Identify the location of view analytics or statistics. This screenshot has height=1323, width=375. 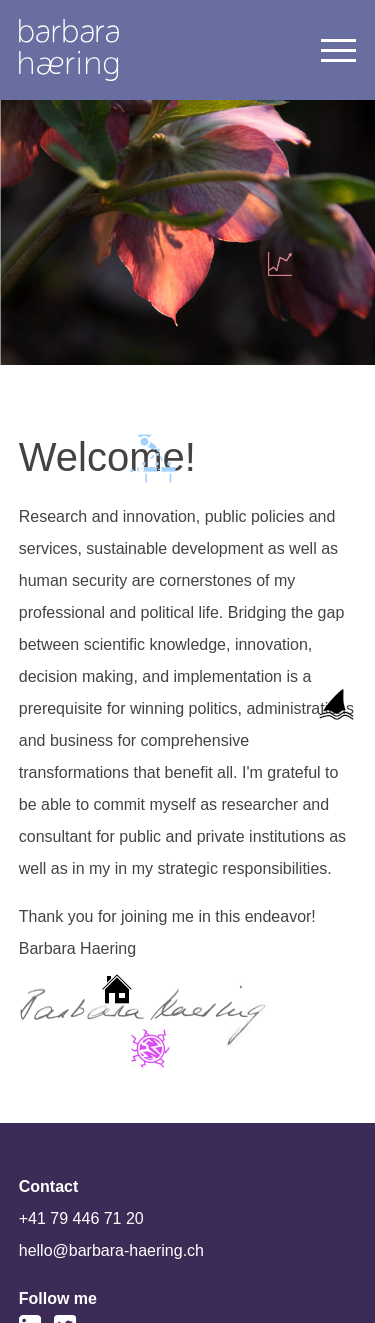
(280, 264).